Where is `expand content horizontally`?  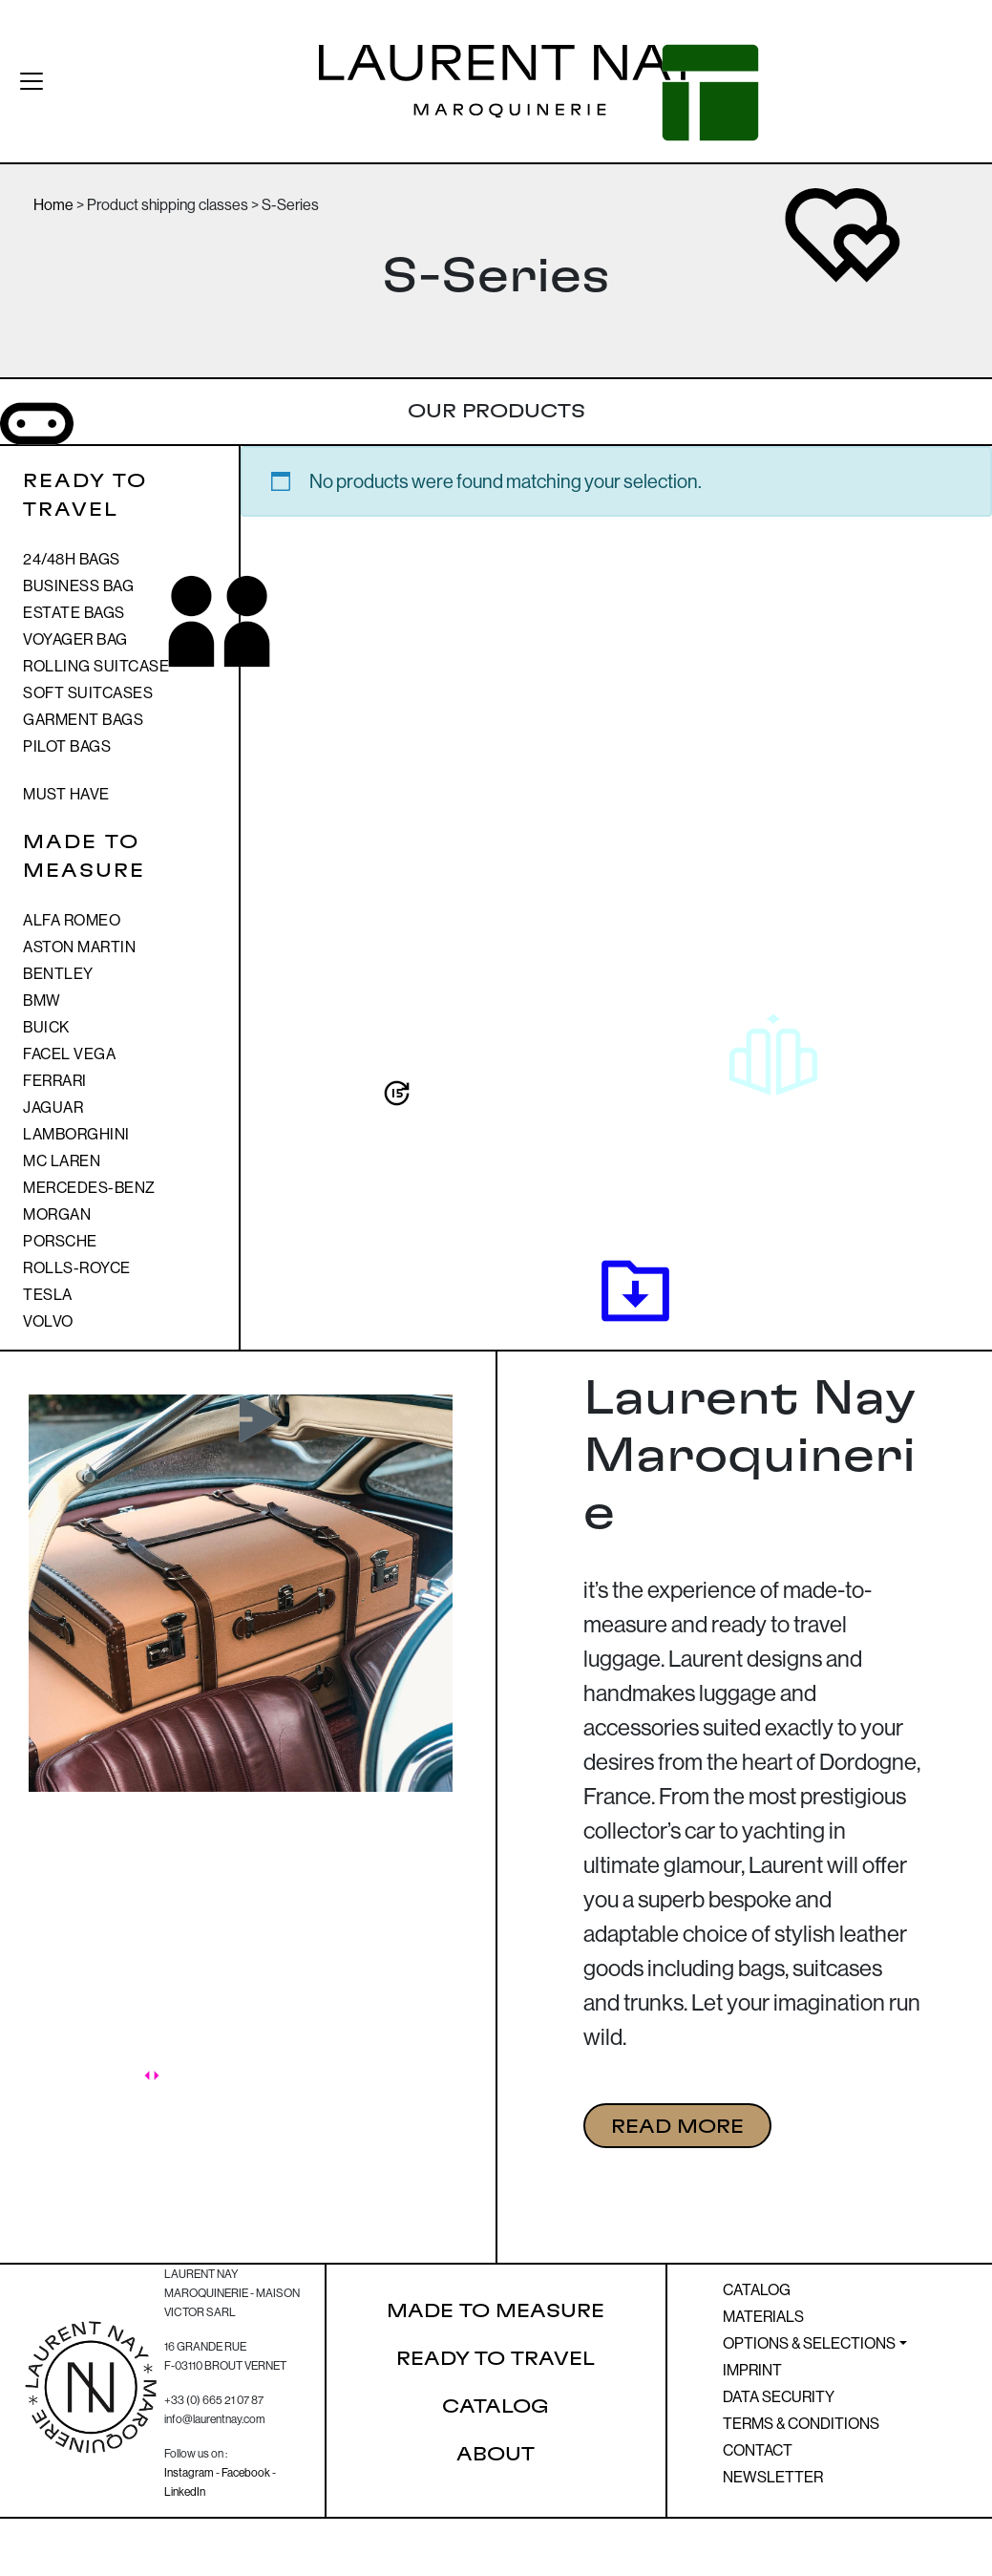 expand content horizontally is located at coordinates (152, 2076).